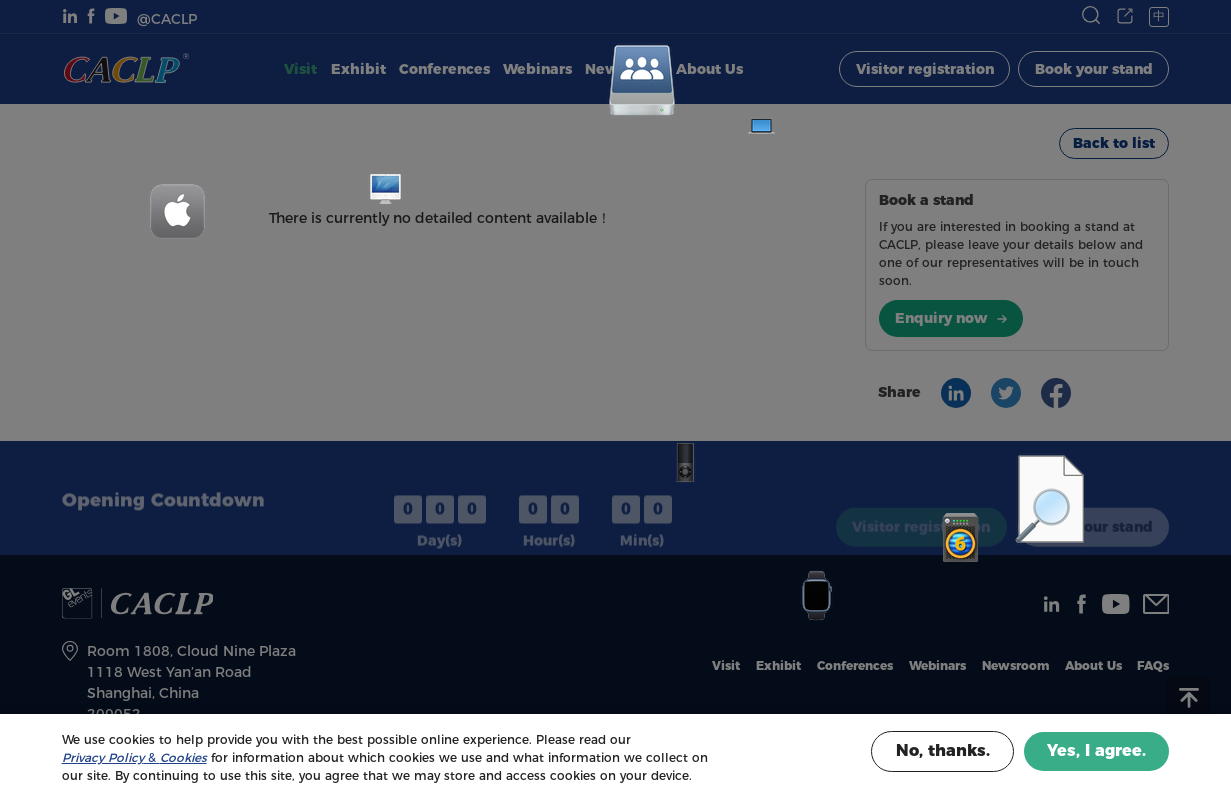 This screenshot has height=801, width=1231. Describe the element at coordinates (177, 211) in the screenshot. I see `access Apple ID account settings` at that location.